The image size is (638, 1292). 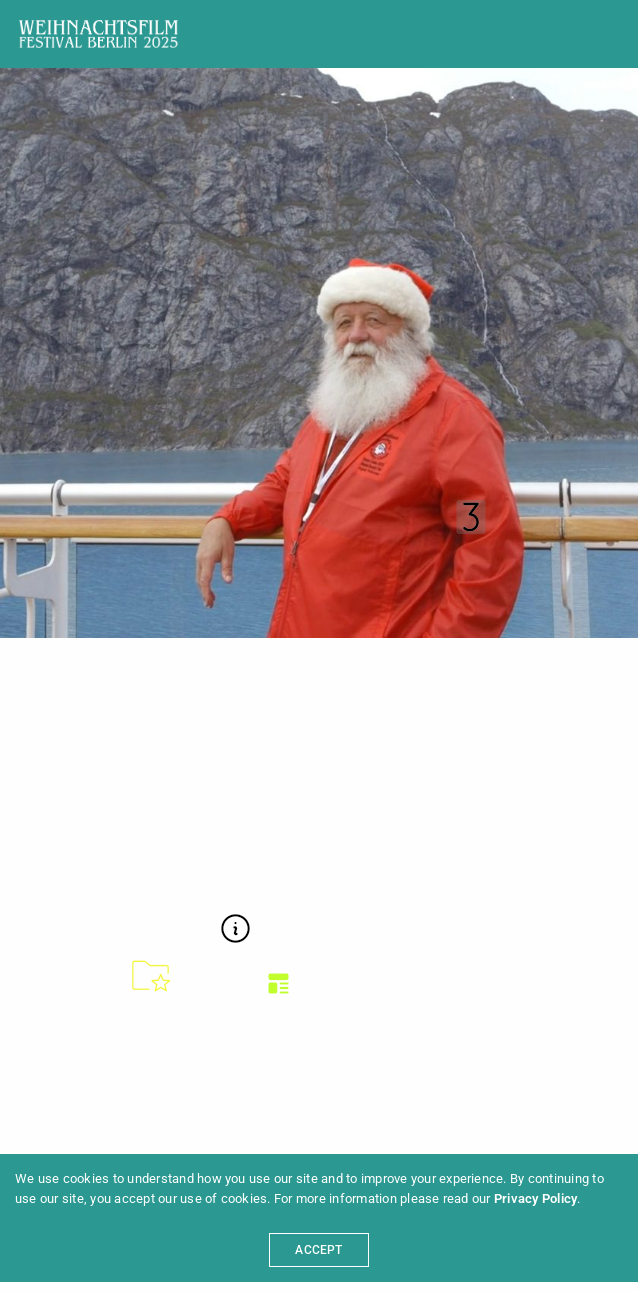 What do you see at coordinates (150, 974) in the screenshot?
I see `access your starred or favorite folders` at bounding box center [150, 974].